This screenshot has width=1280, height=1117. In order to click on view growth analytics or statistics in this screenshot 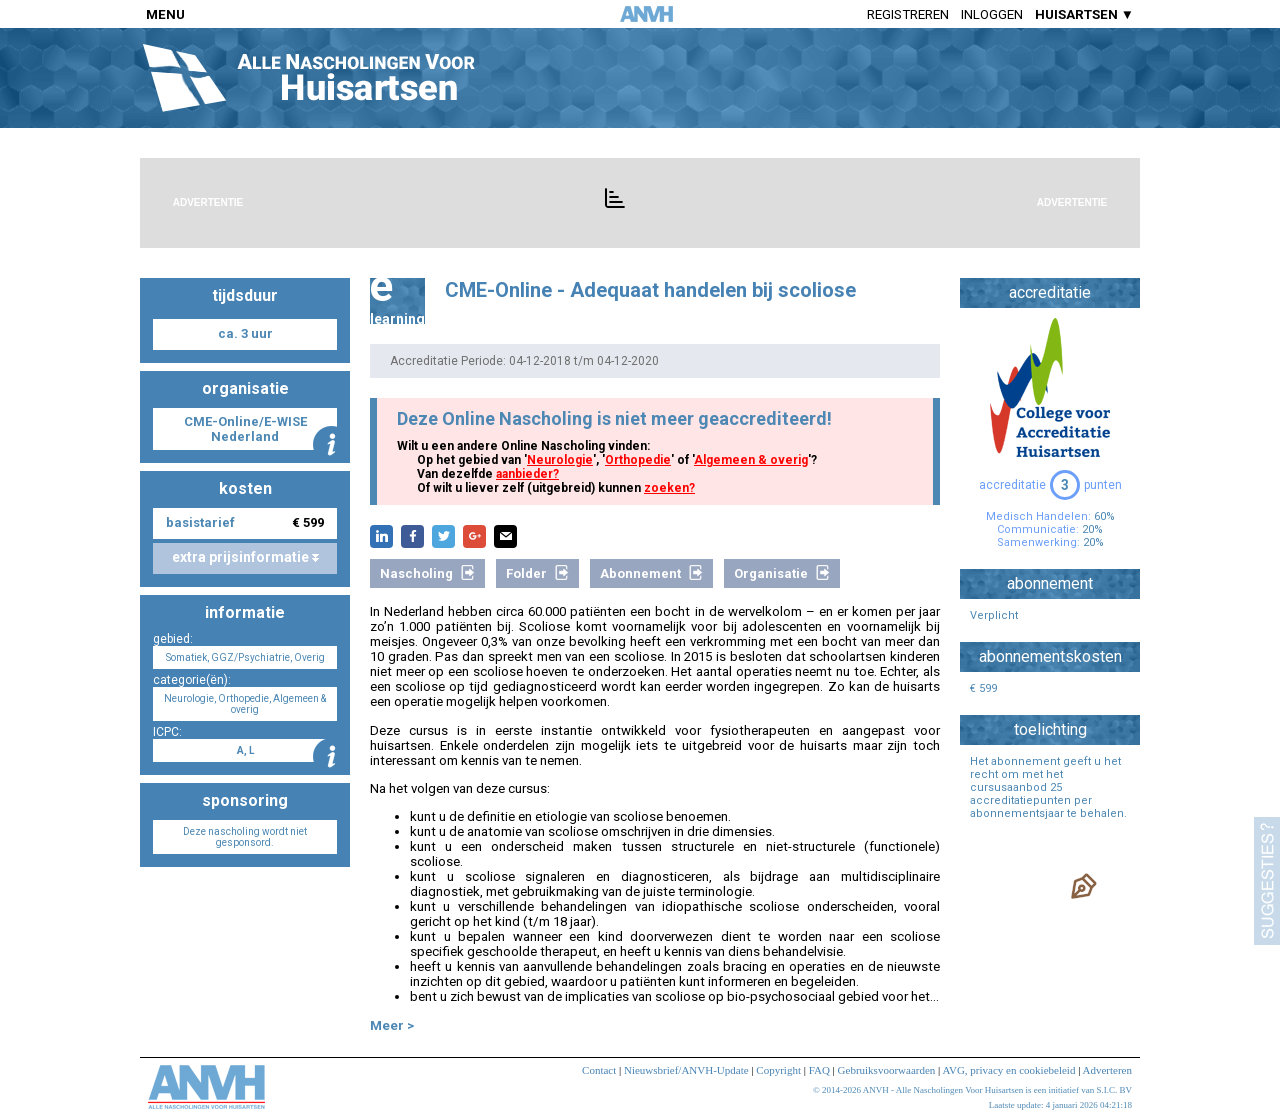, I will do `click(615, 198)`.